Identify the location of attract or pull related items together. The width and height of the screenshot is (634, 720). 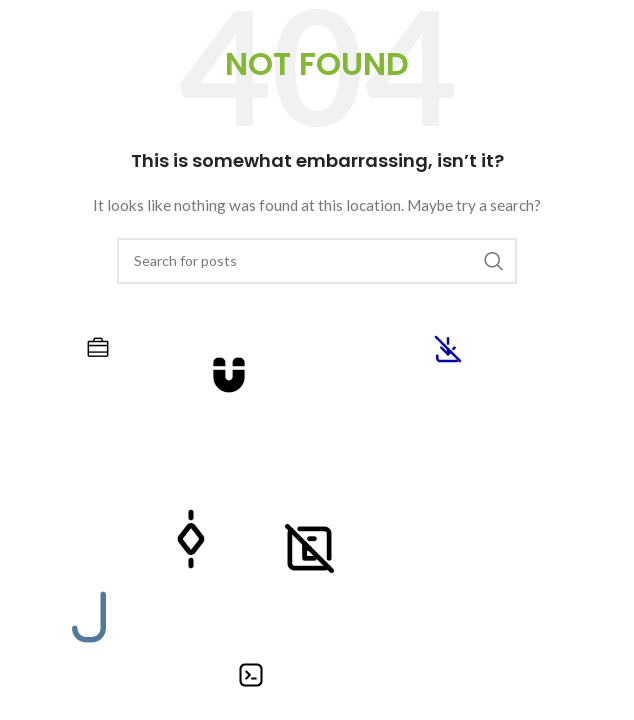
(229, 375).